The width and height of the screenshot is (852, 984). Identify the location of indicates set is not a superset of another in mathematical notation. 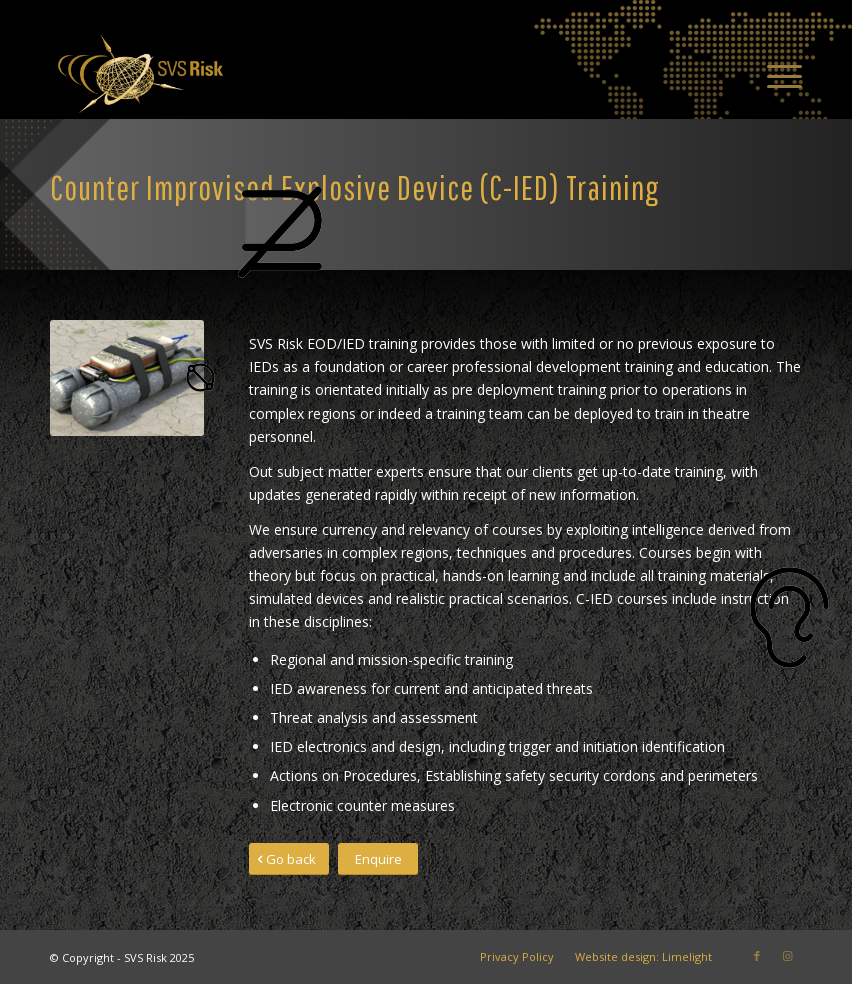
(280, 232).